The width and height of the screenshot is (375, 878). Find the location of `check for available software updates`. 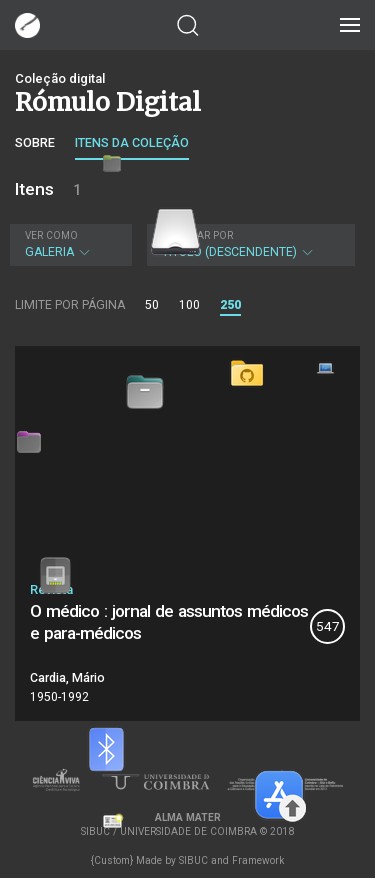

check for available software updates is located at coordinates (279, 795).